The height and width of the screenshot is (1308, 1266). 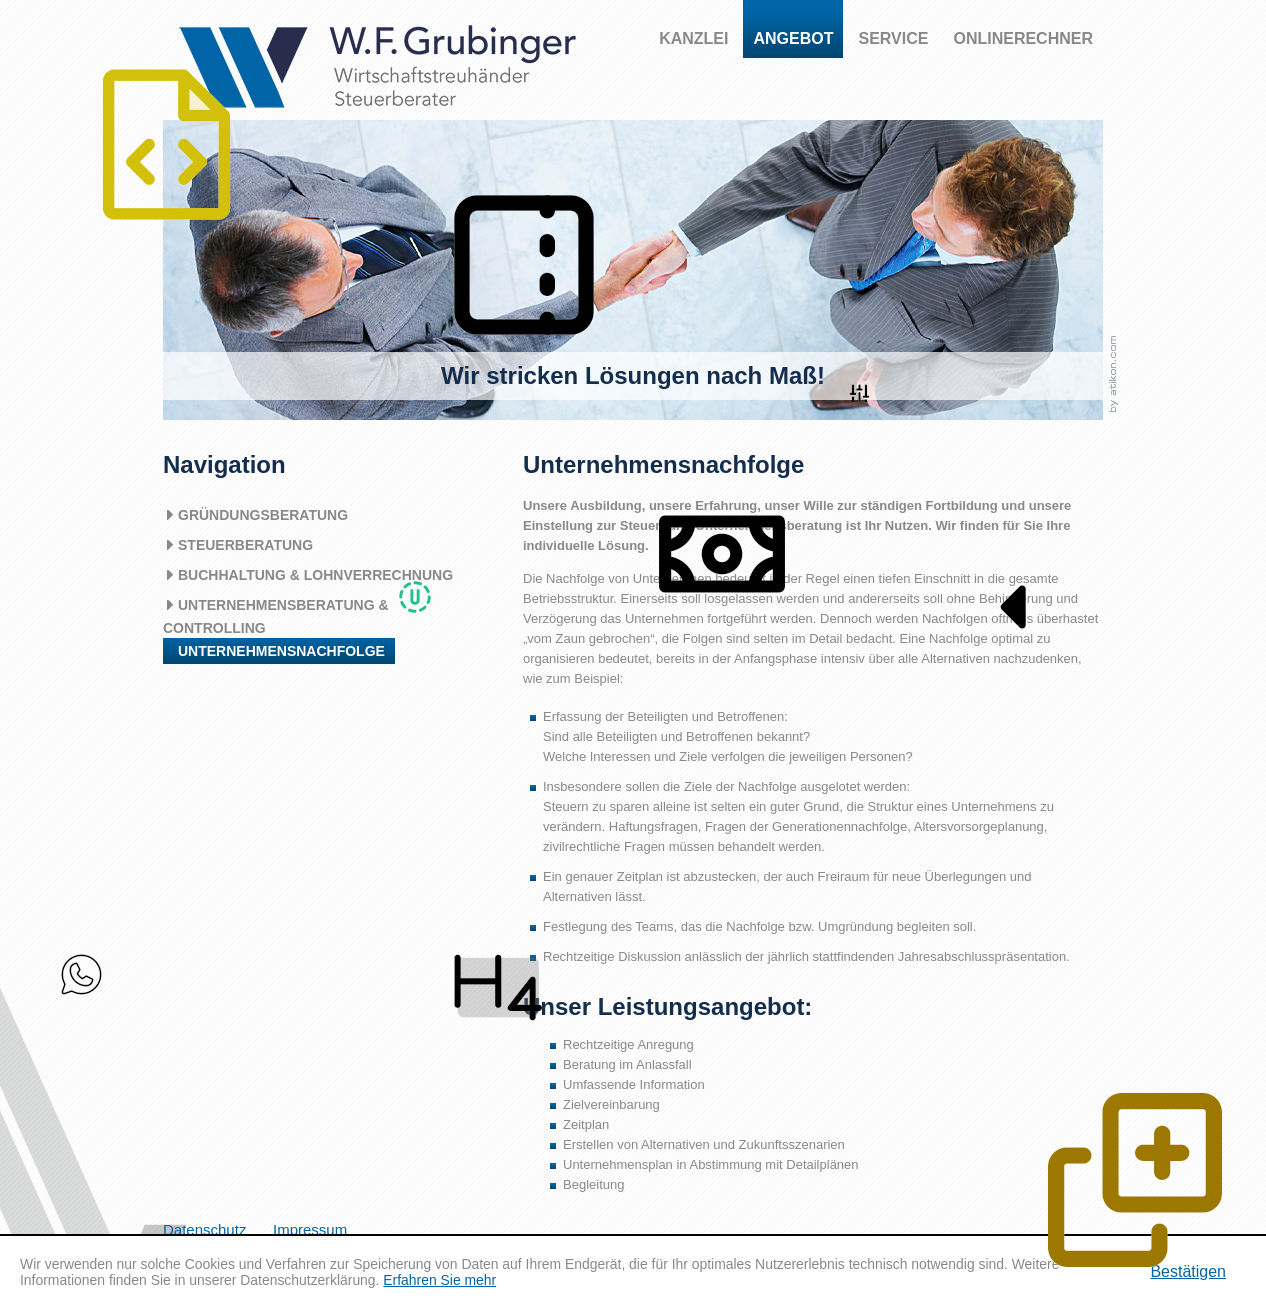 What do you see at coordinates (166, 144) in the screenshot?
I see `view source code file` at bounding box center [166, 144].